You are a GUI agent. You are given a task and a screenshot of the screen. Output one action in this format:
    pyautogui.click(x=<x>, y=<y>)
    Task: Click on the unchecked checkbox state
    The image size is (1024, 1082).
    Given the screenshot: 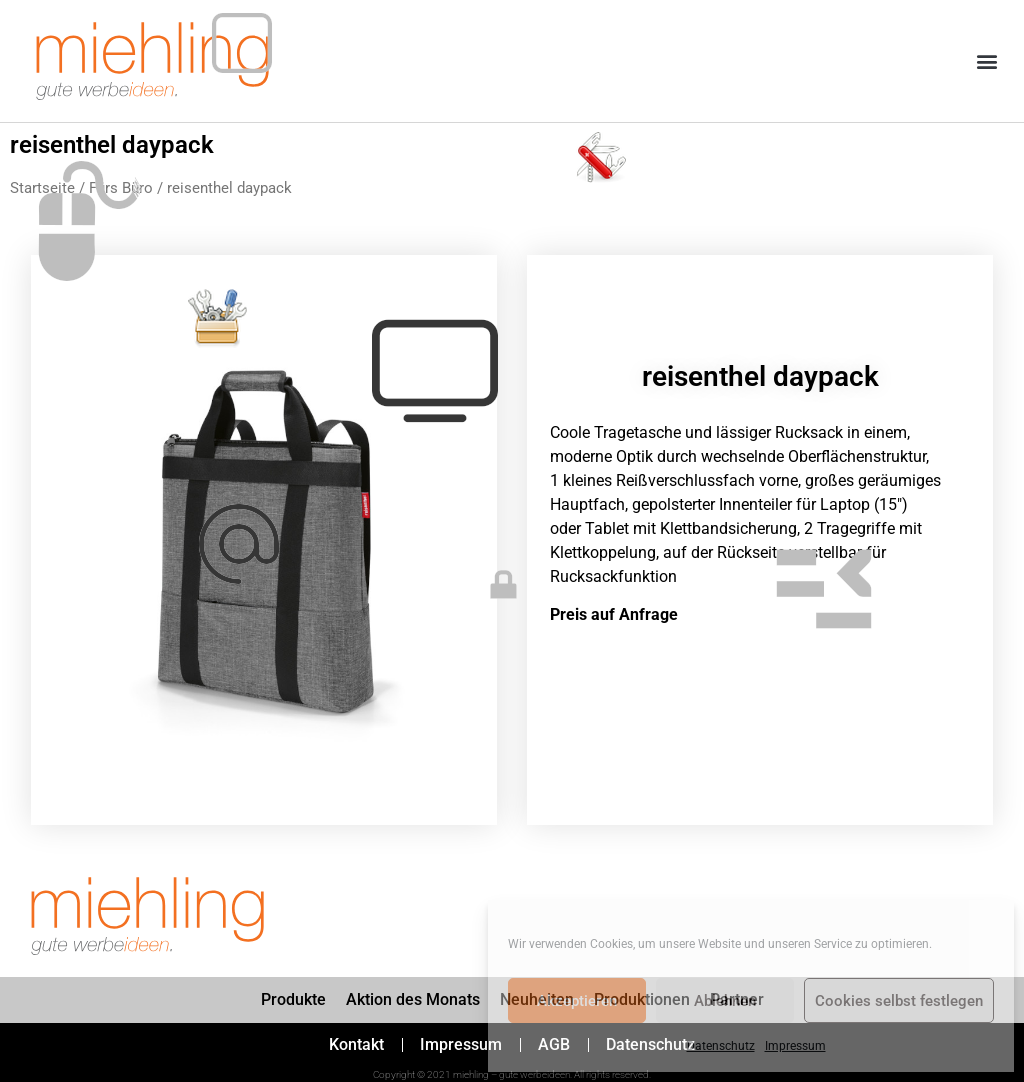 What is the action you would take?
    pyautogui.click(x=242, y=43)
    